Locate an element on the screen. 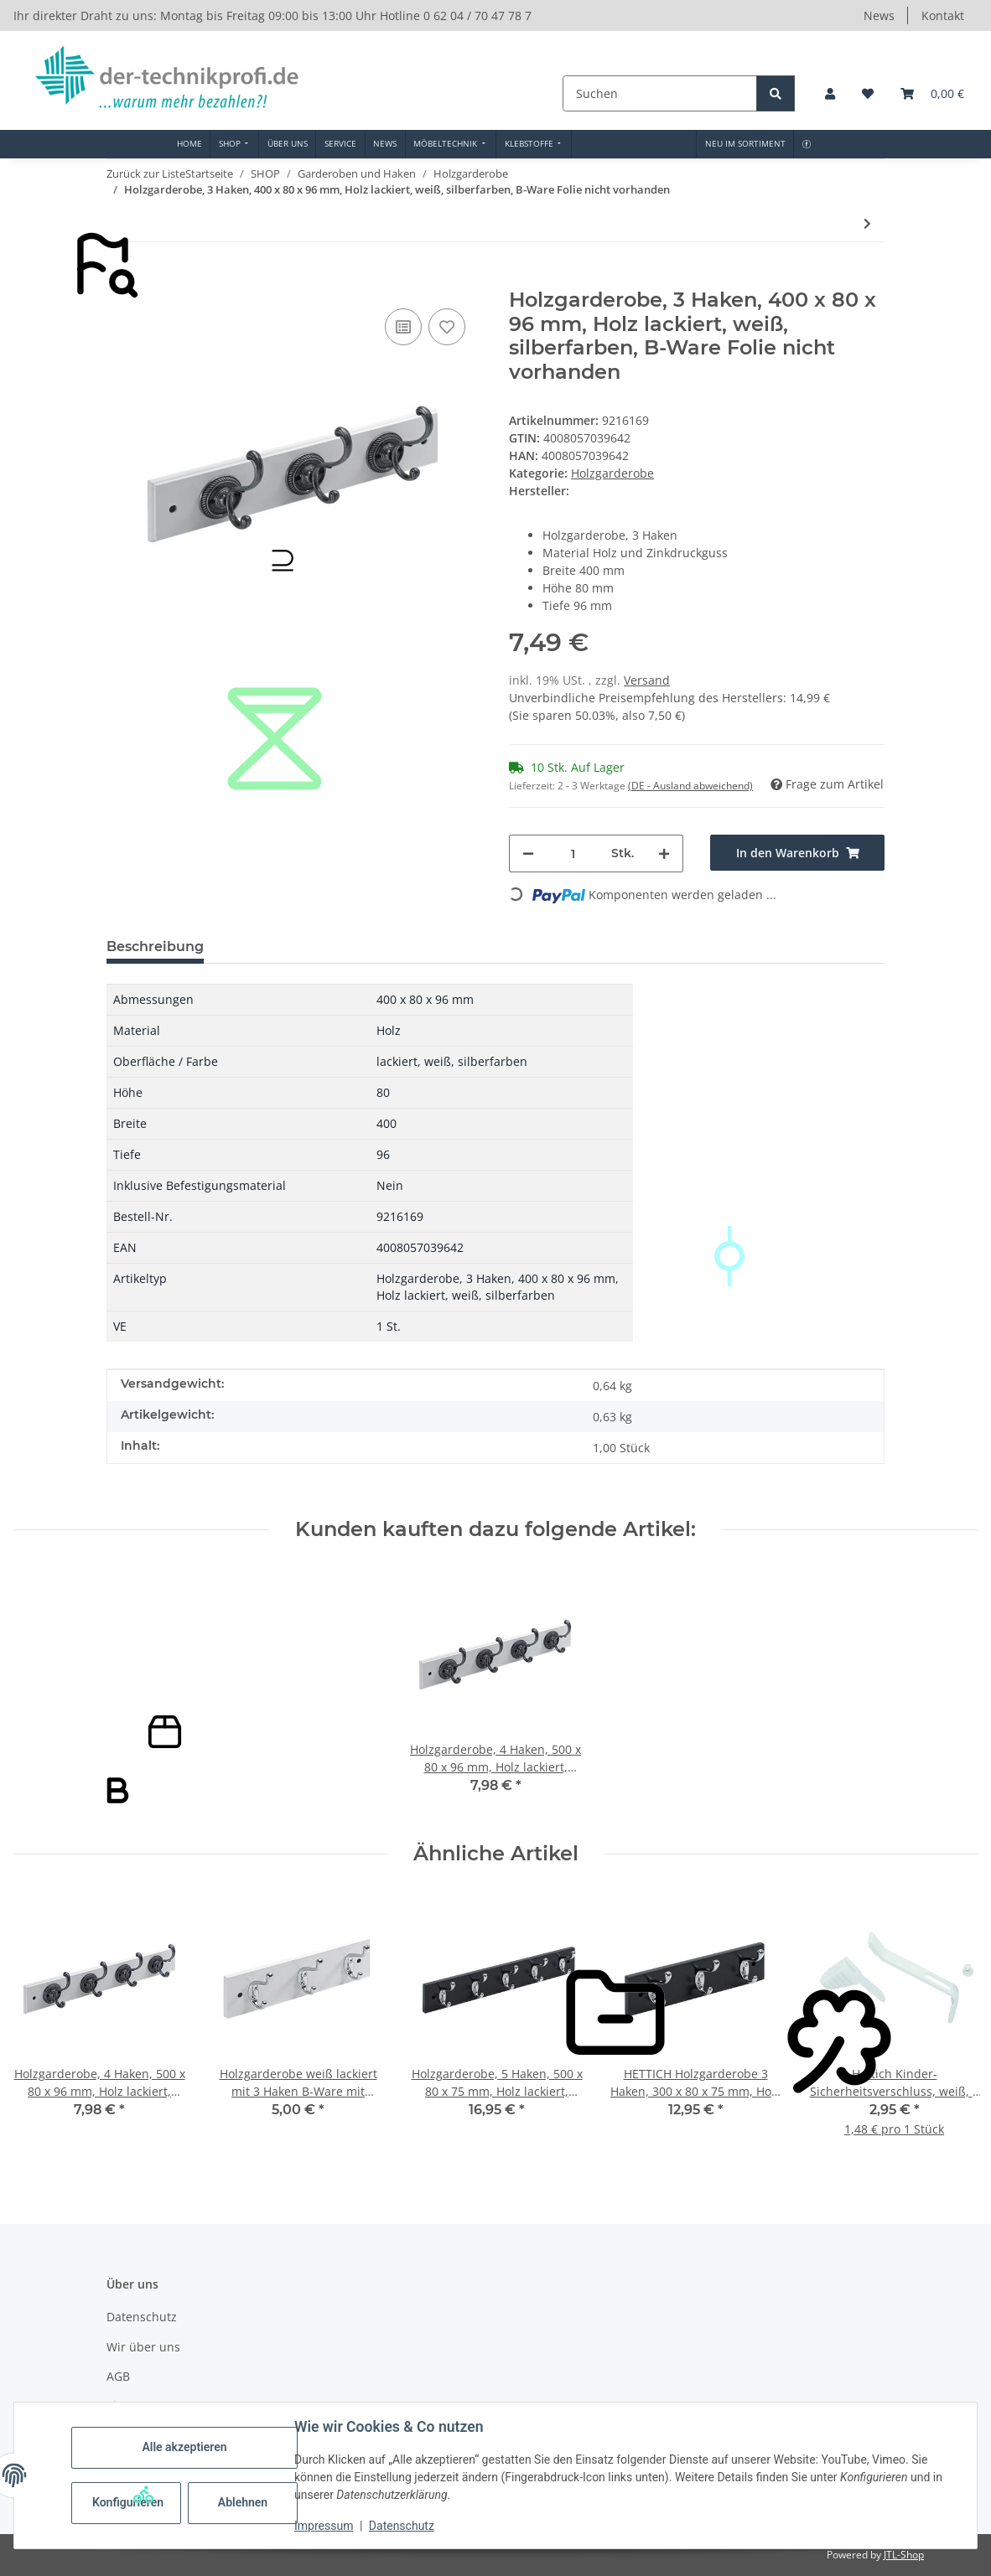 Image resolution: width=991 pixels, height=2576 pixels. view commit history is located at coordinates (729, 1256).